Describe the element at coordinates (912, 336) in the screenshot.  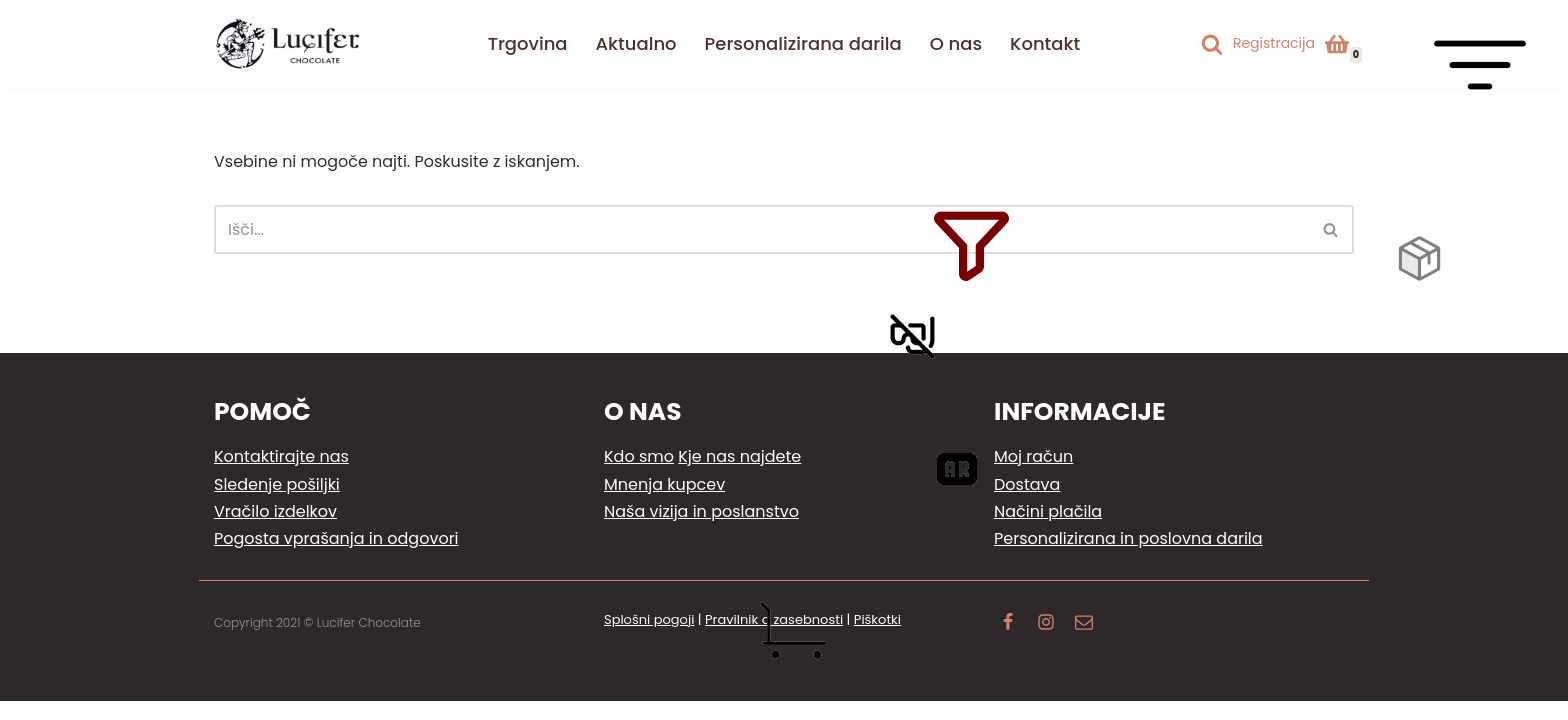
I see `disable scuba or diving mode` at that location.